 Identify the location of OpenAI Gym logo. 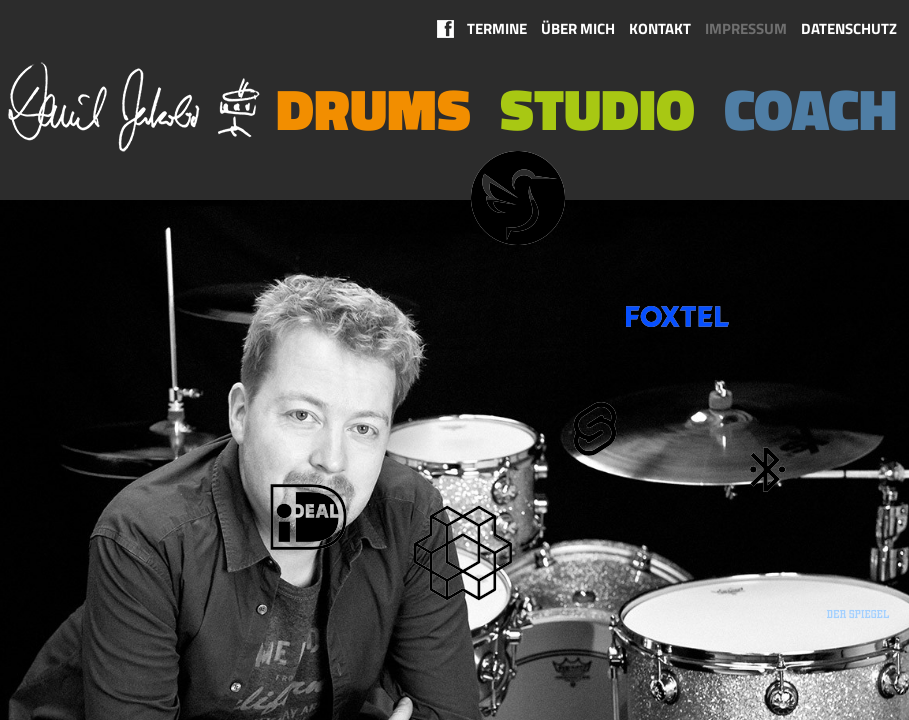
(463, 553).